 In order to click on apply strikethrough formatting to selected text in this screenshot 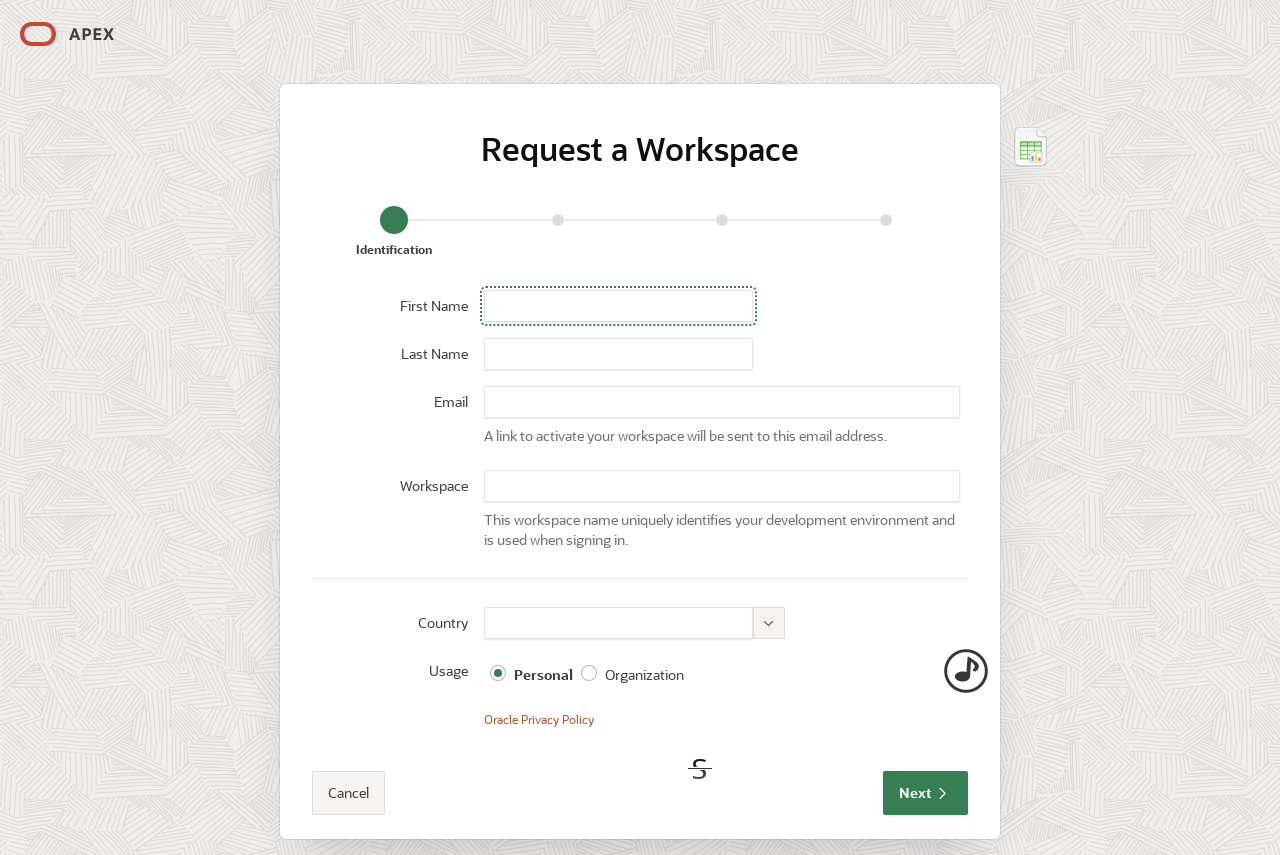, I will do `click(700, 769)`.